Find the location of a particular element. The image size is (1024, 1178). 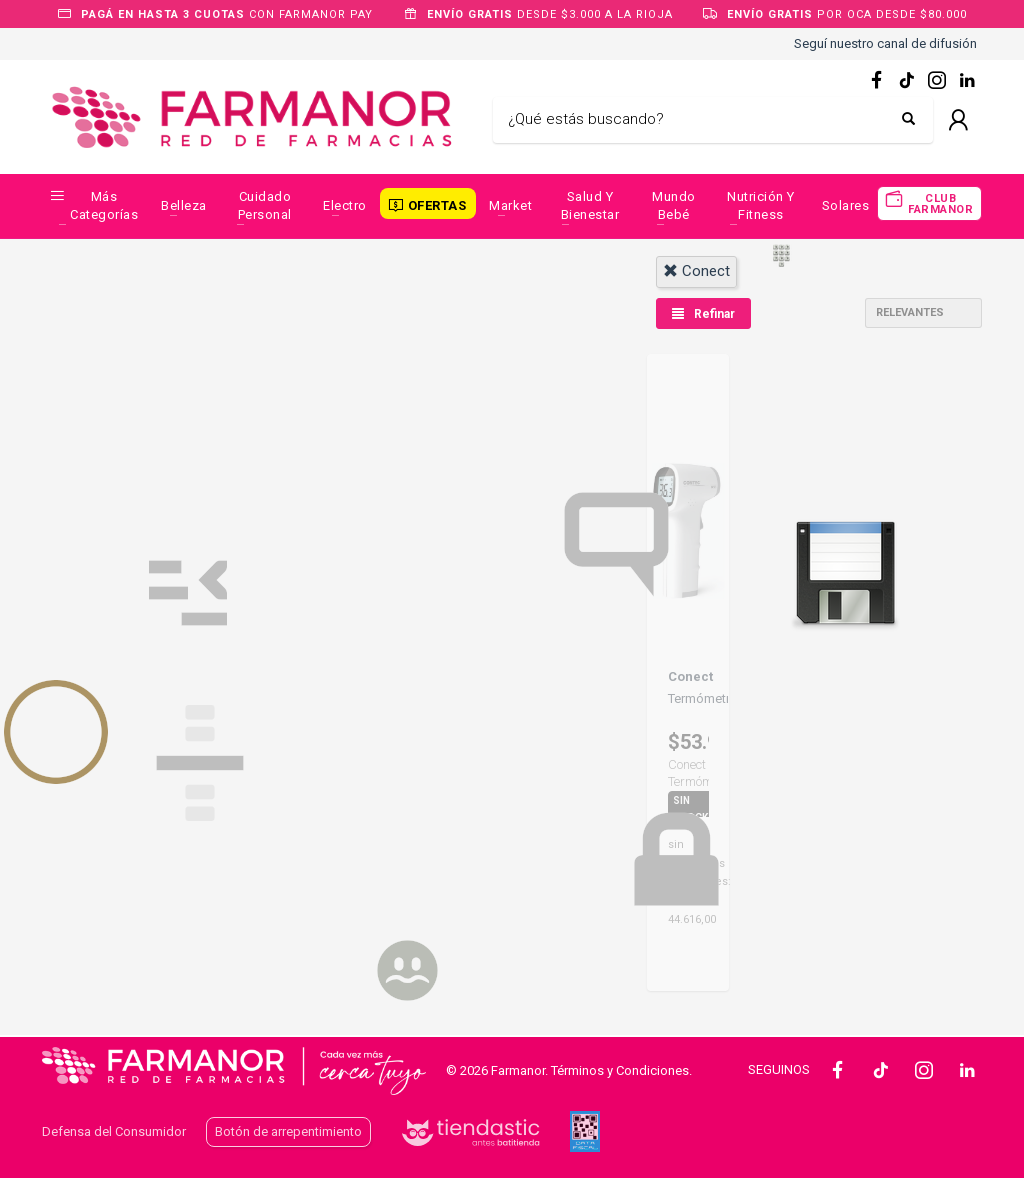

set your status to invisible or offline is located at coordinates (616, 544).